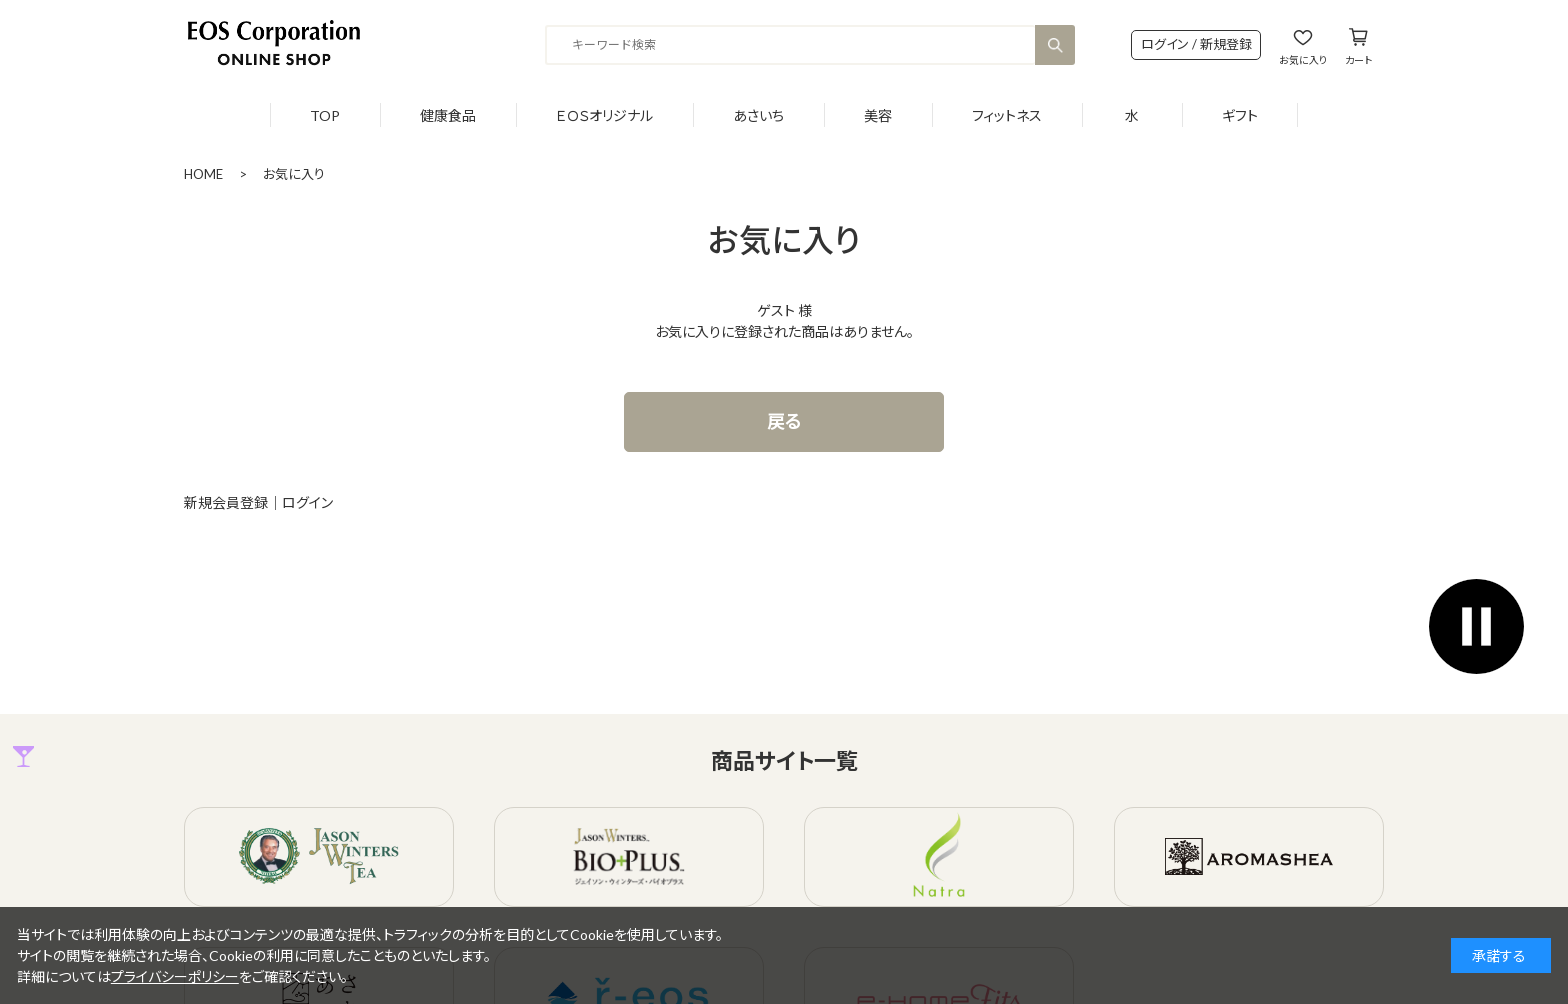  What do you see at coordinates (1476, 626) in the screenshot?
I see `pause media playback` at bounding box center [1476, 626].